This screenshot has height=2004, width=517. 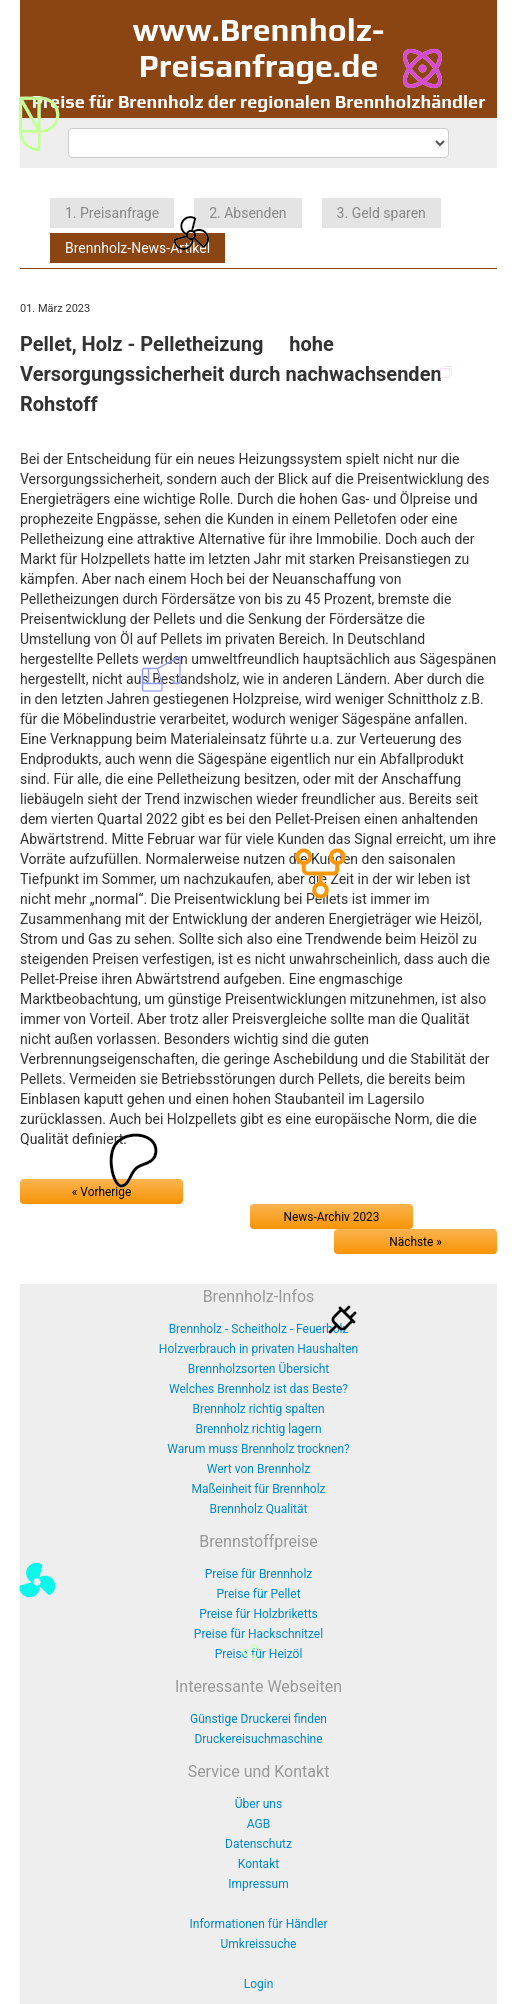 I want to click on phosphor icons logo, so click(x=35, y=121).